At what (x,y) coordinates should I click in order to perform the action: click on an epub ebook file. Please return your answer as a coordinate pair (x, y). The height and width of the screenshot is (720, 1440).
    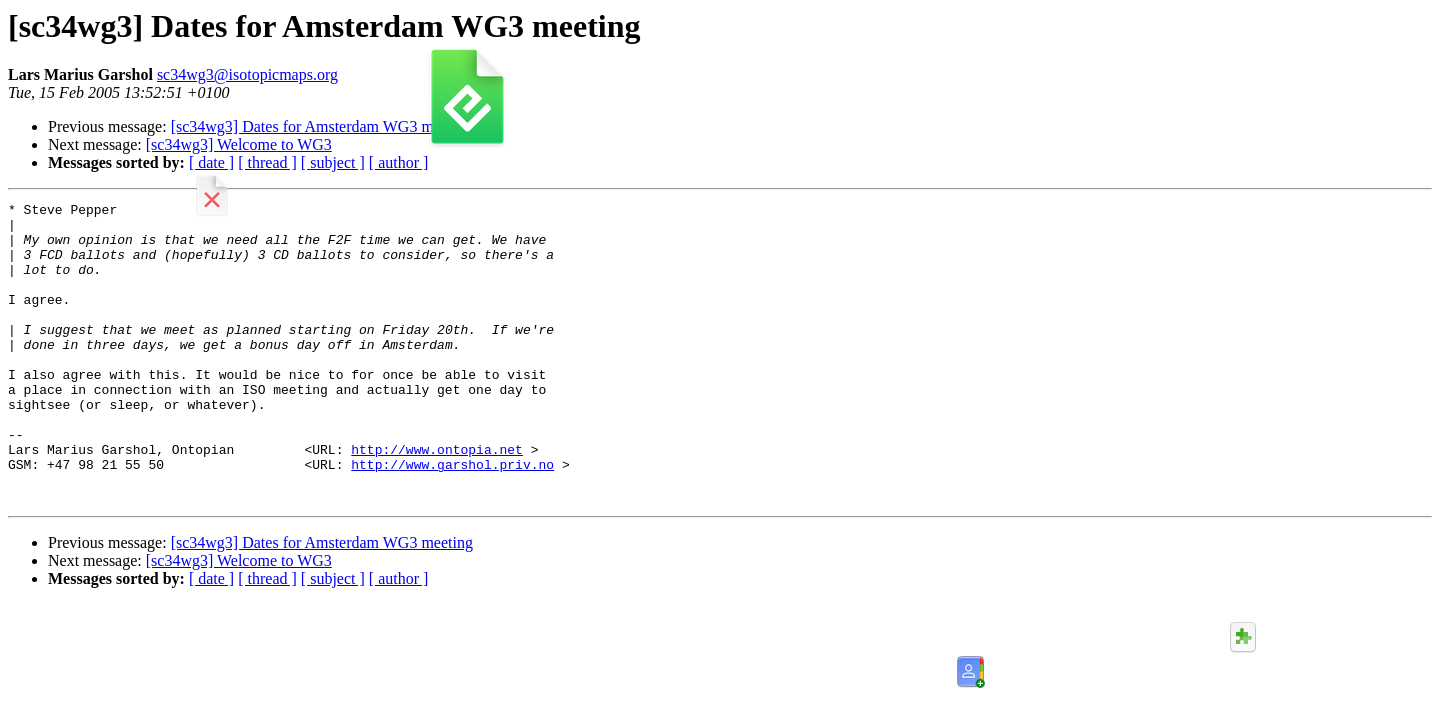
    Looking at the image, I should click on (467, 98).